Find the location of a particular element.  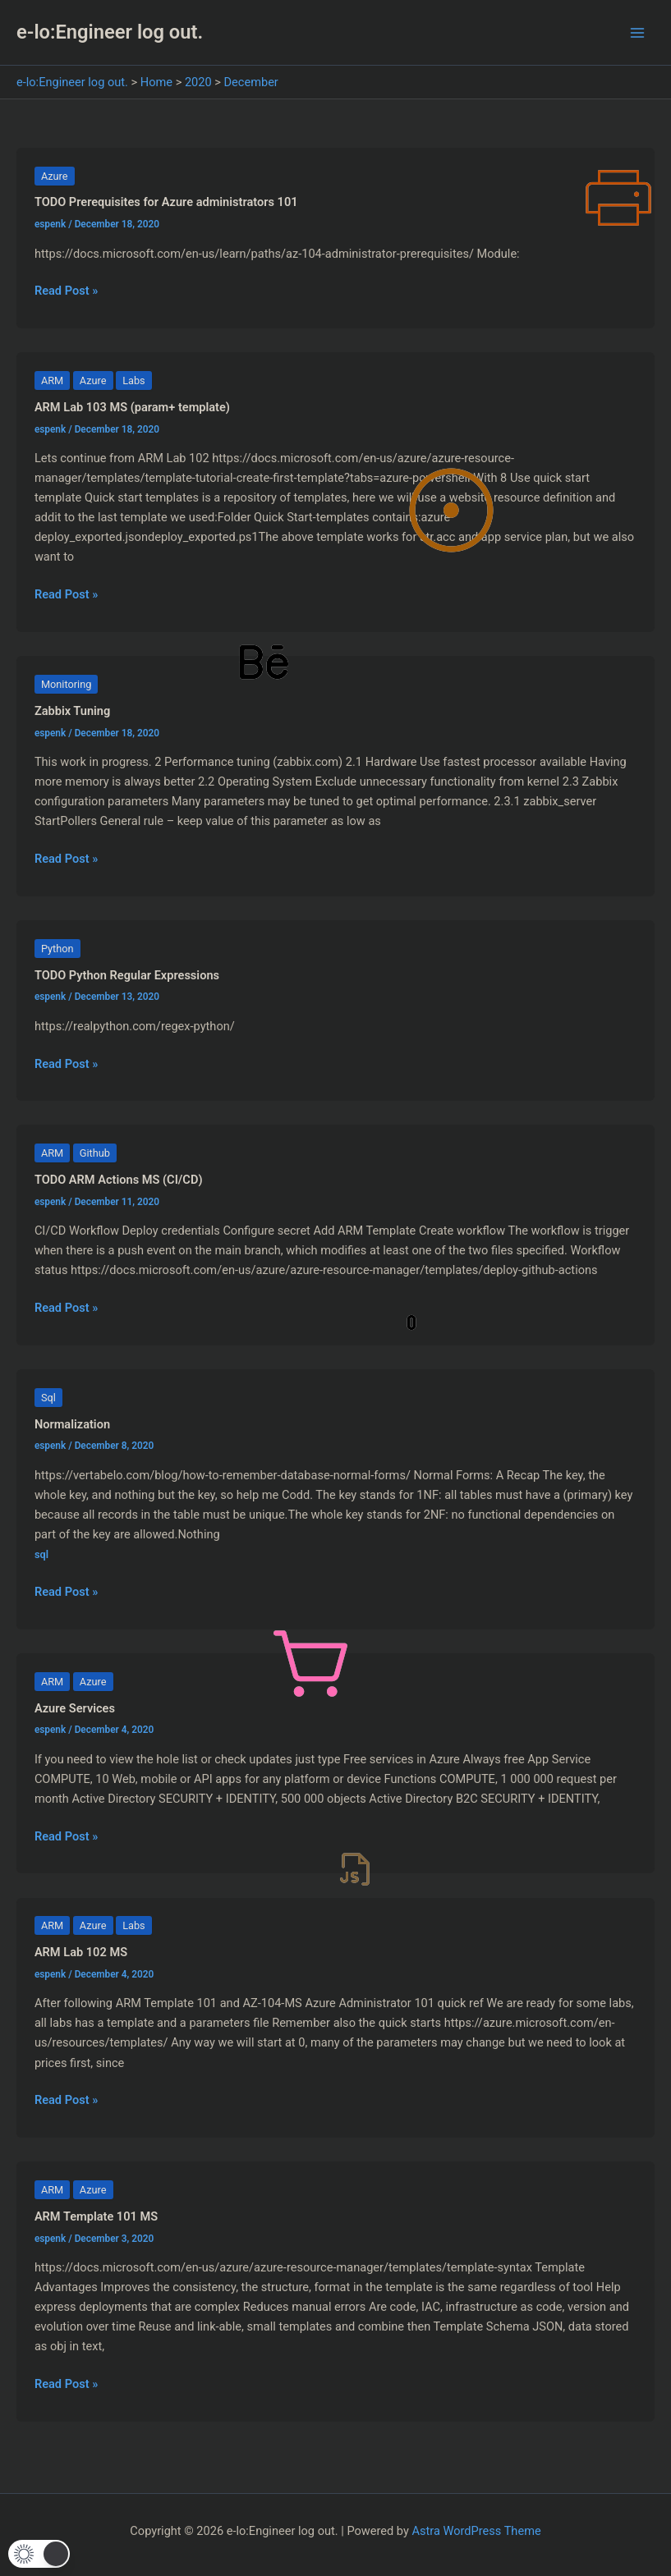

view your shopping cart is located at coordinates (311, 1663).